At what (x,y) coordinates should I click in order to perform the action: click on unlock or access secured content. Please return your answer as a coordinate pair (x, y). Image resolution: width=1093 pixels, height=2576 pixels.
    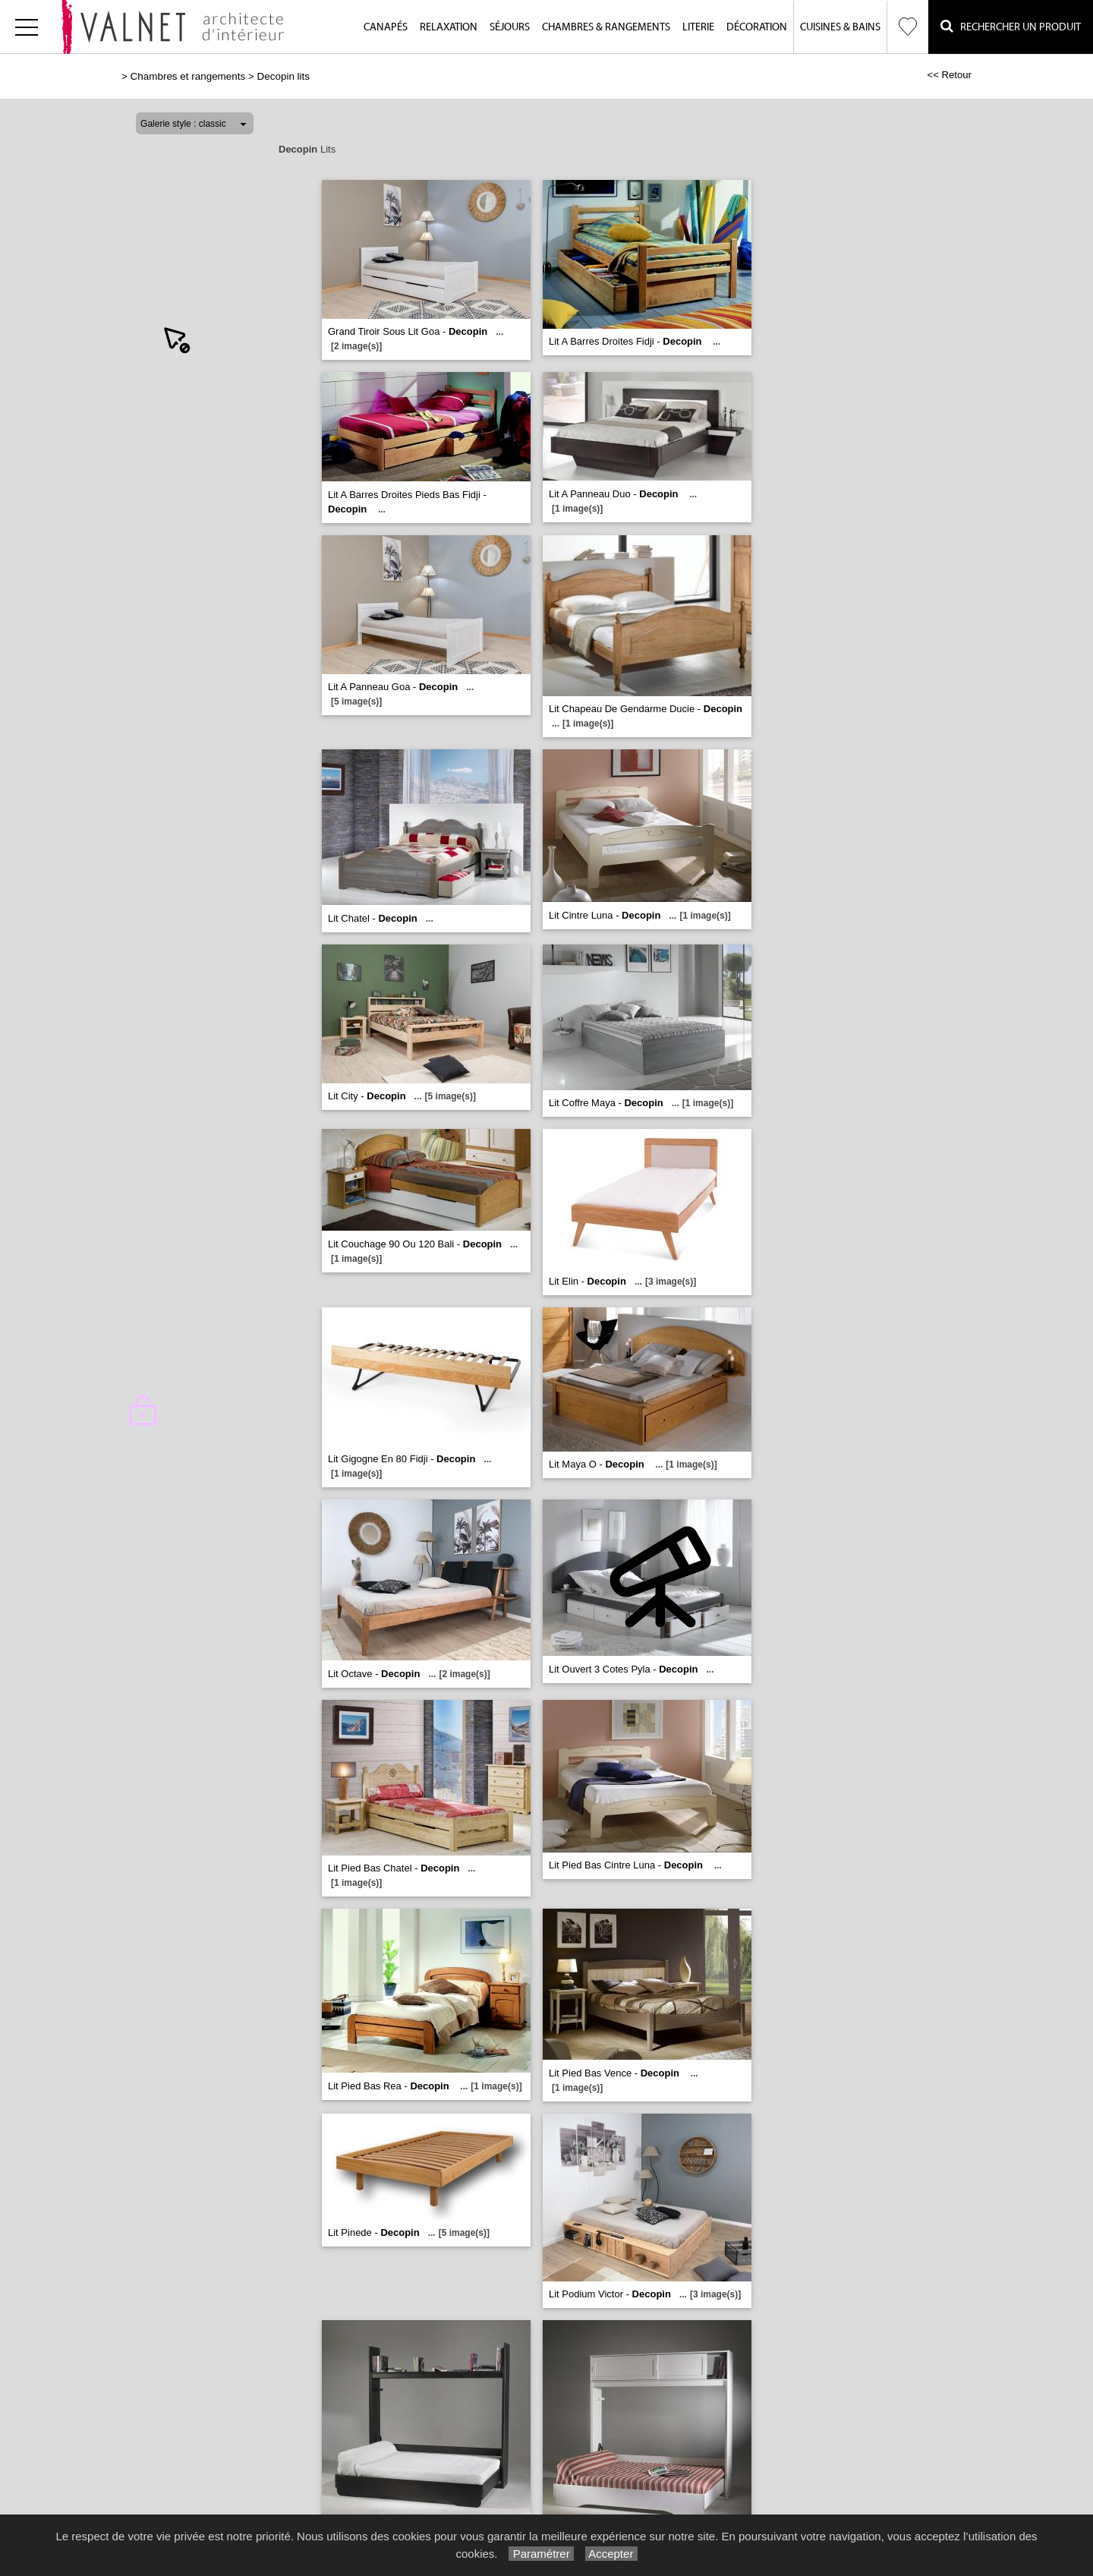
    Looking at the image, I should click on (143, 1411).